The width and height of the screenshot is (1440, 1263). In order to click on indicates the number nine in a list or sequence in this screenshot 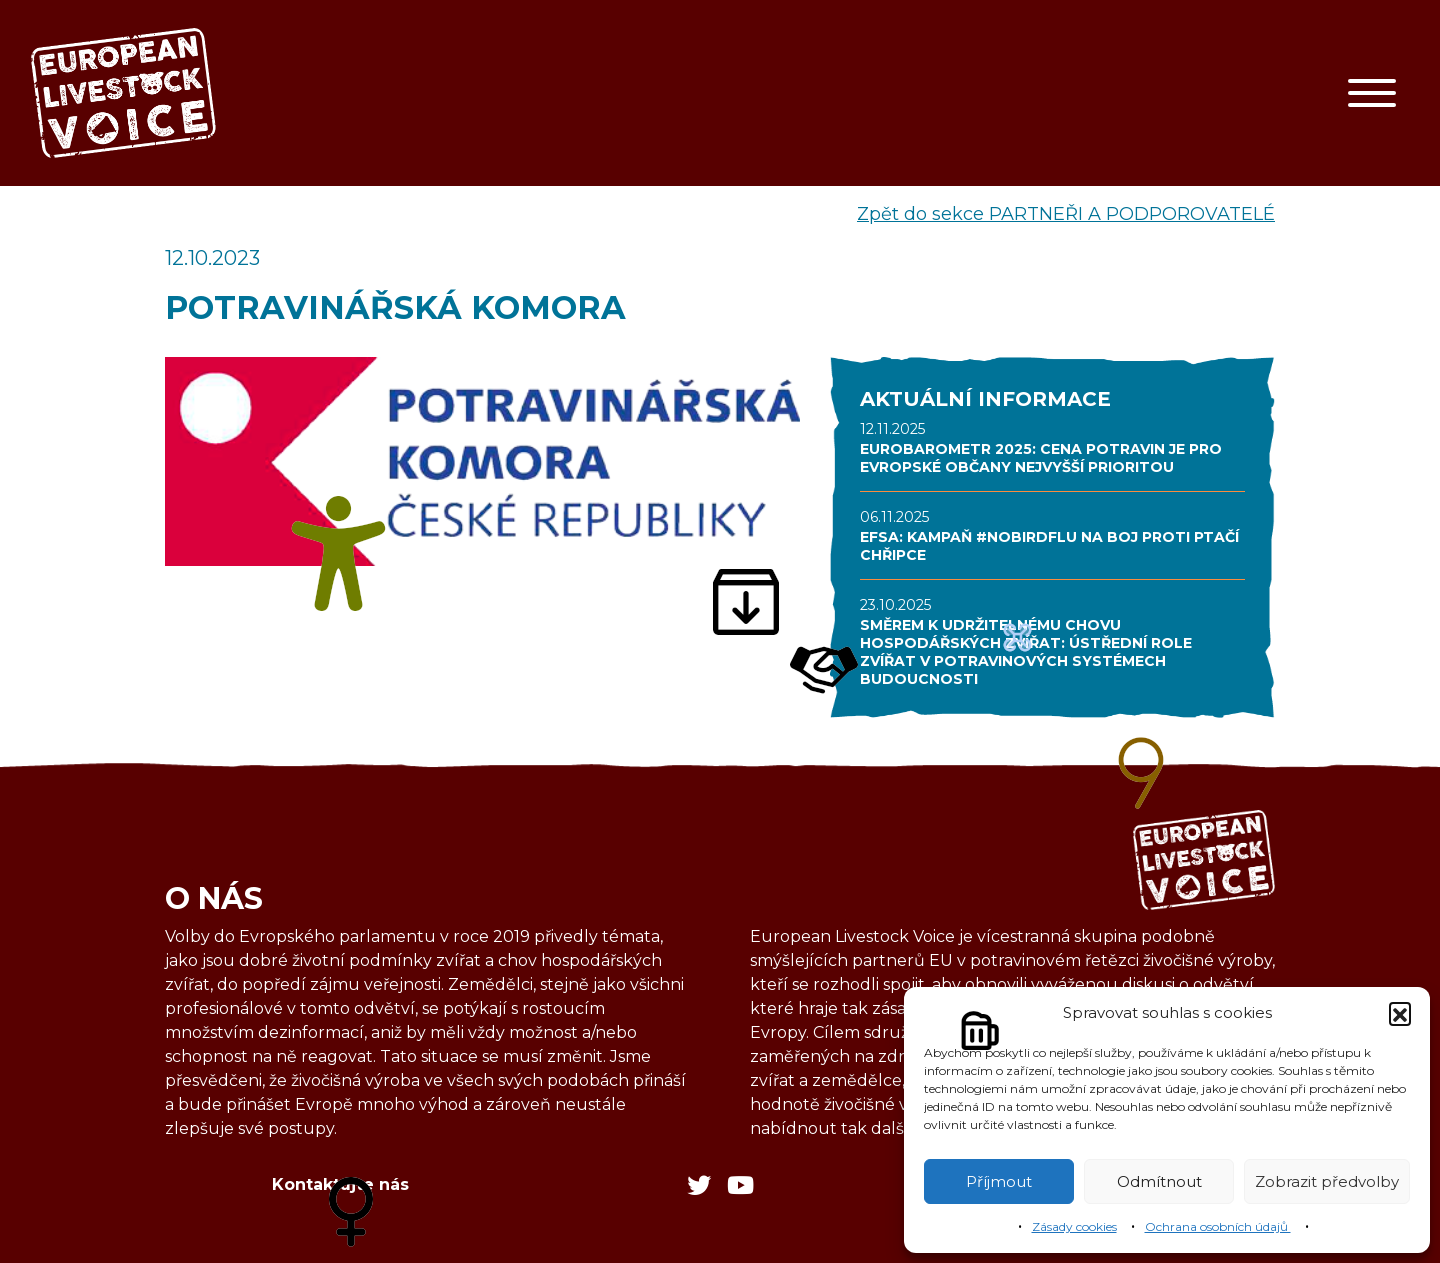, I will do `click(1141, 773)`.